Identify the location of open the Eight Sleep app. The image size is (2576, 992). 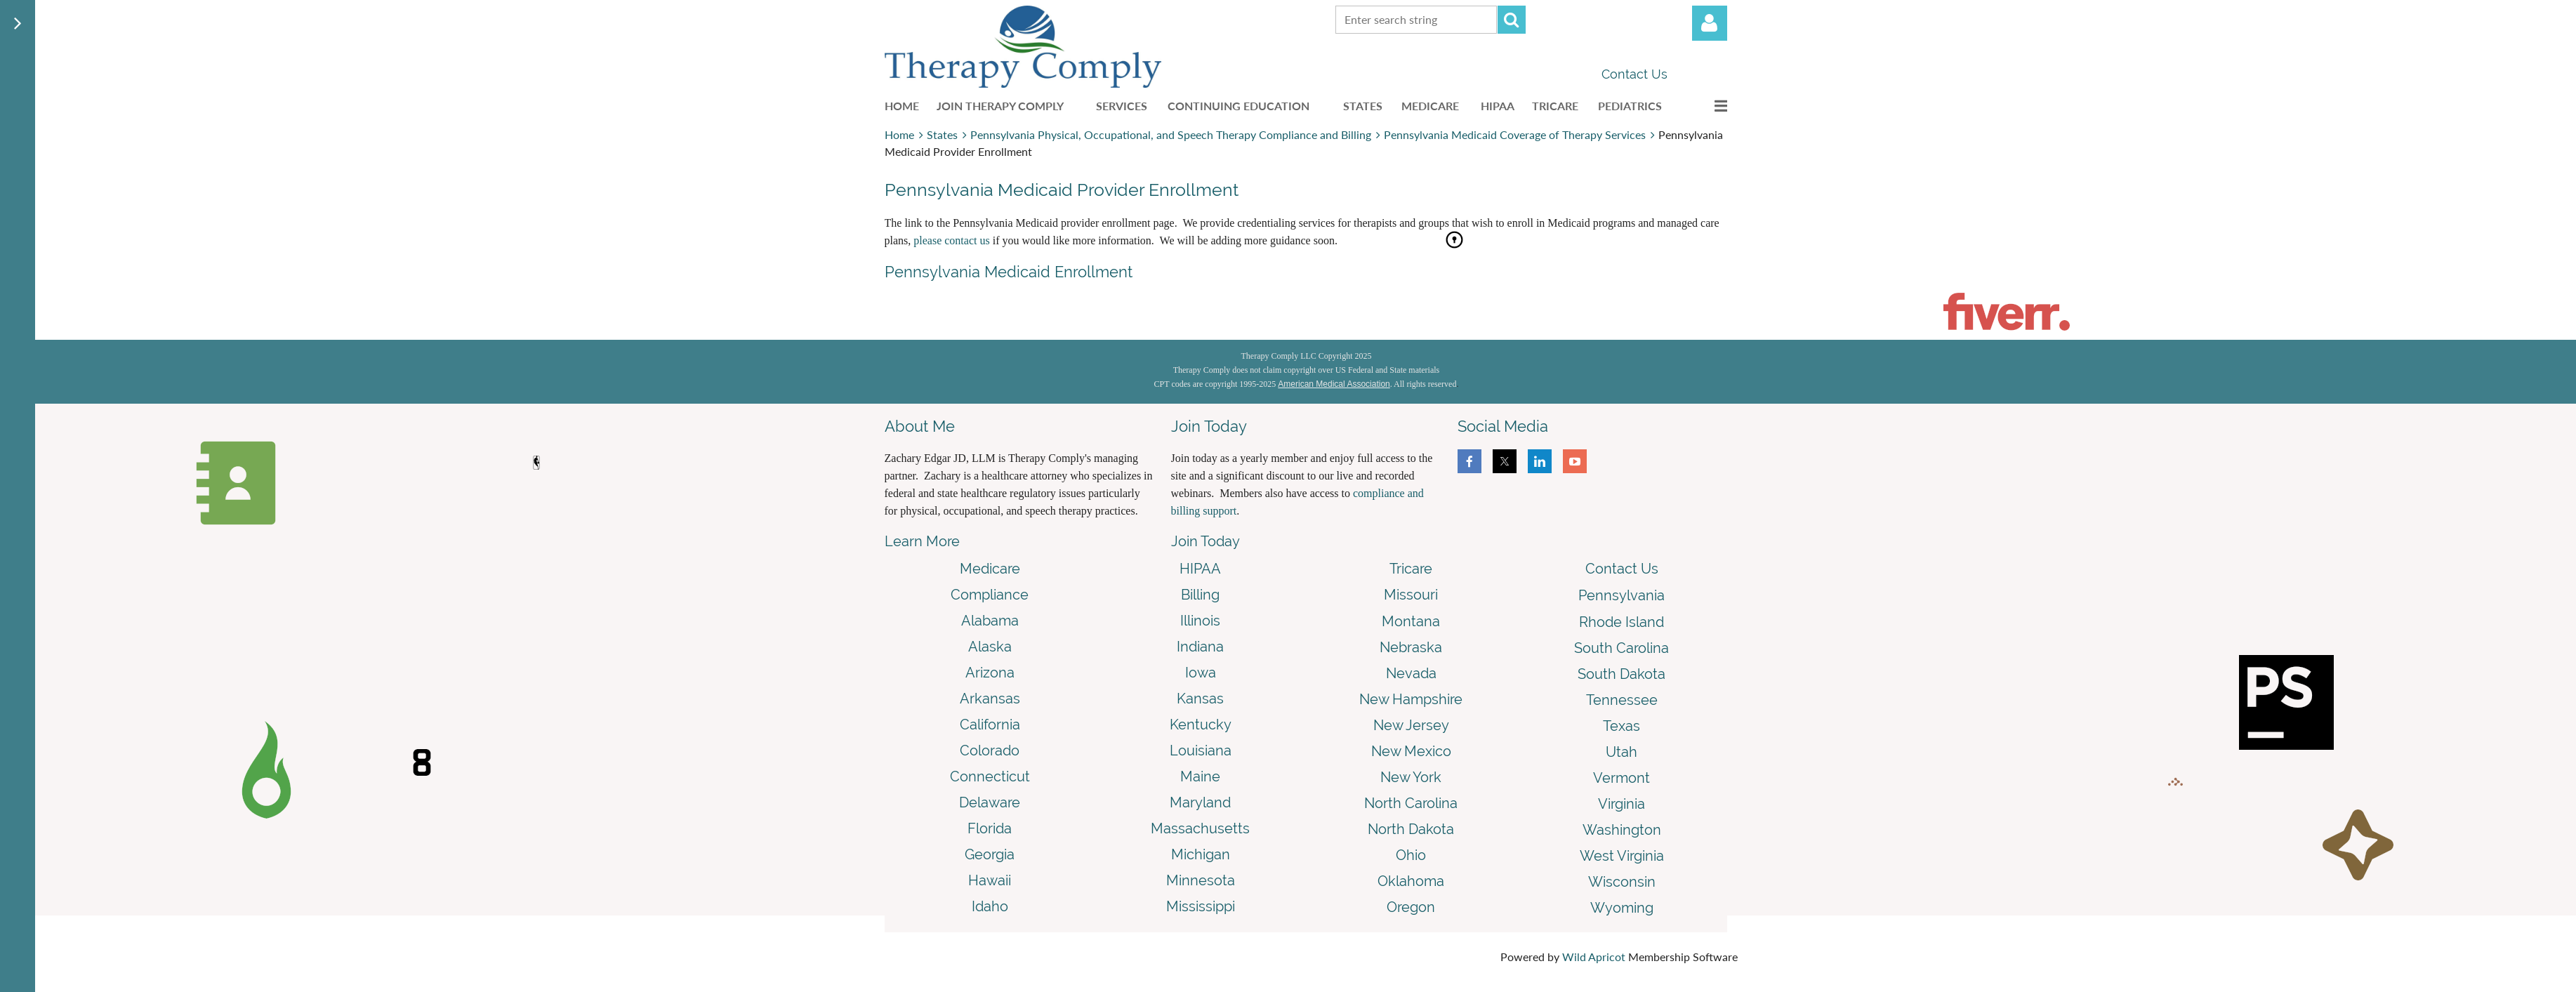
(422, 762).